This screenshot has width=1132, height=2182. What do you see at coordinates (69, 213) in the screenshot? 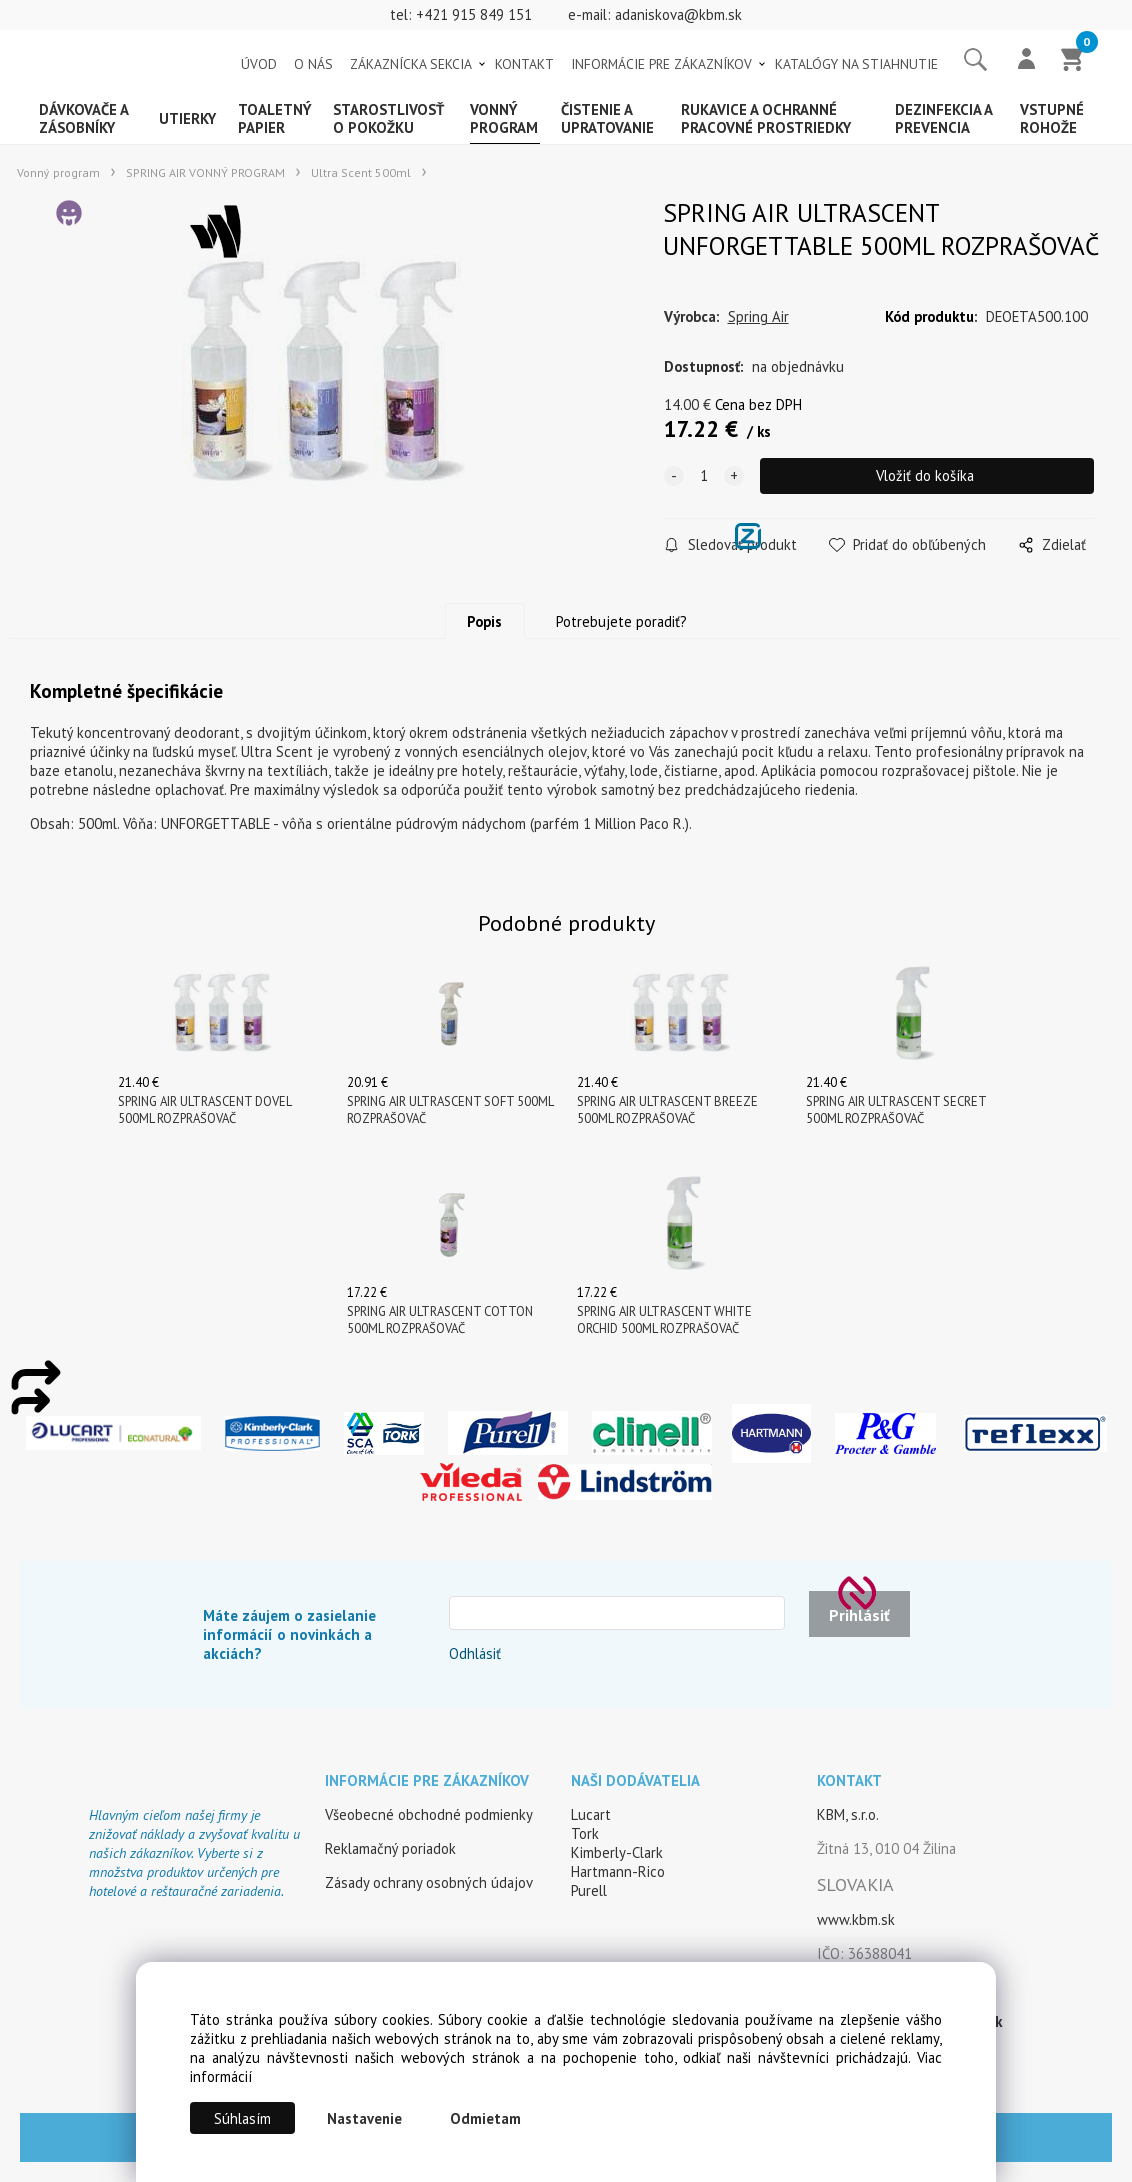
I see `react with a playful or silly emoji` at bounding box center [69, 213].